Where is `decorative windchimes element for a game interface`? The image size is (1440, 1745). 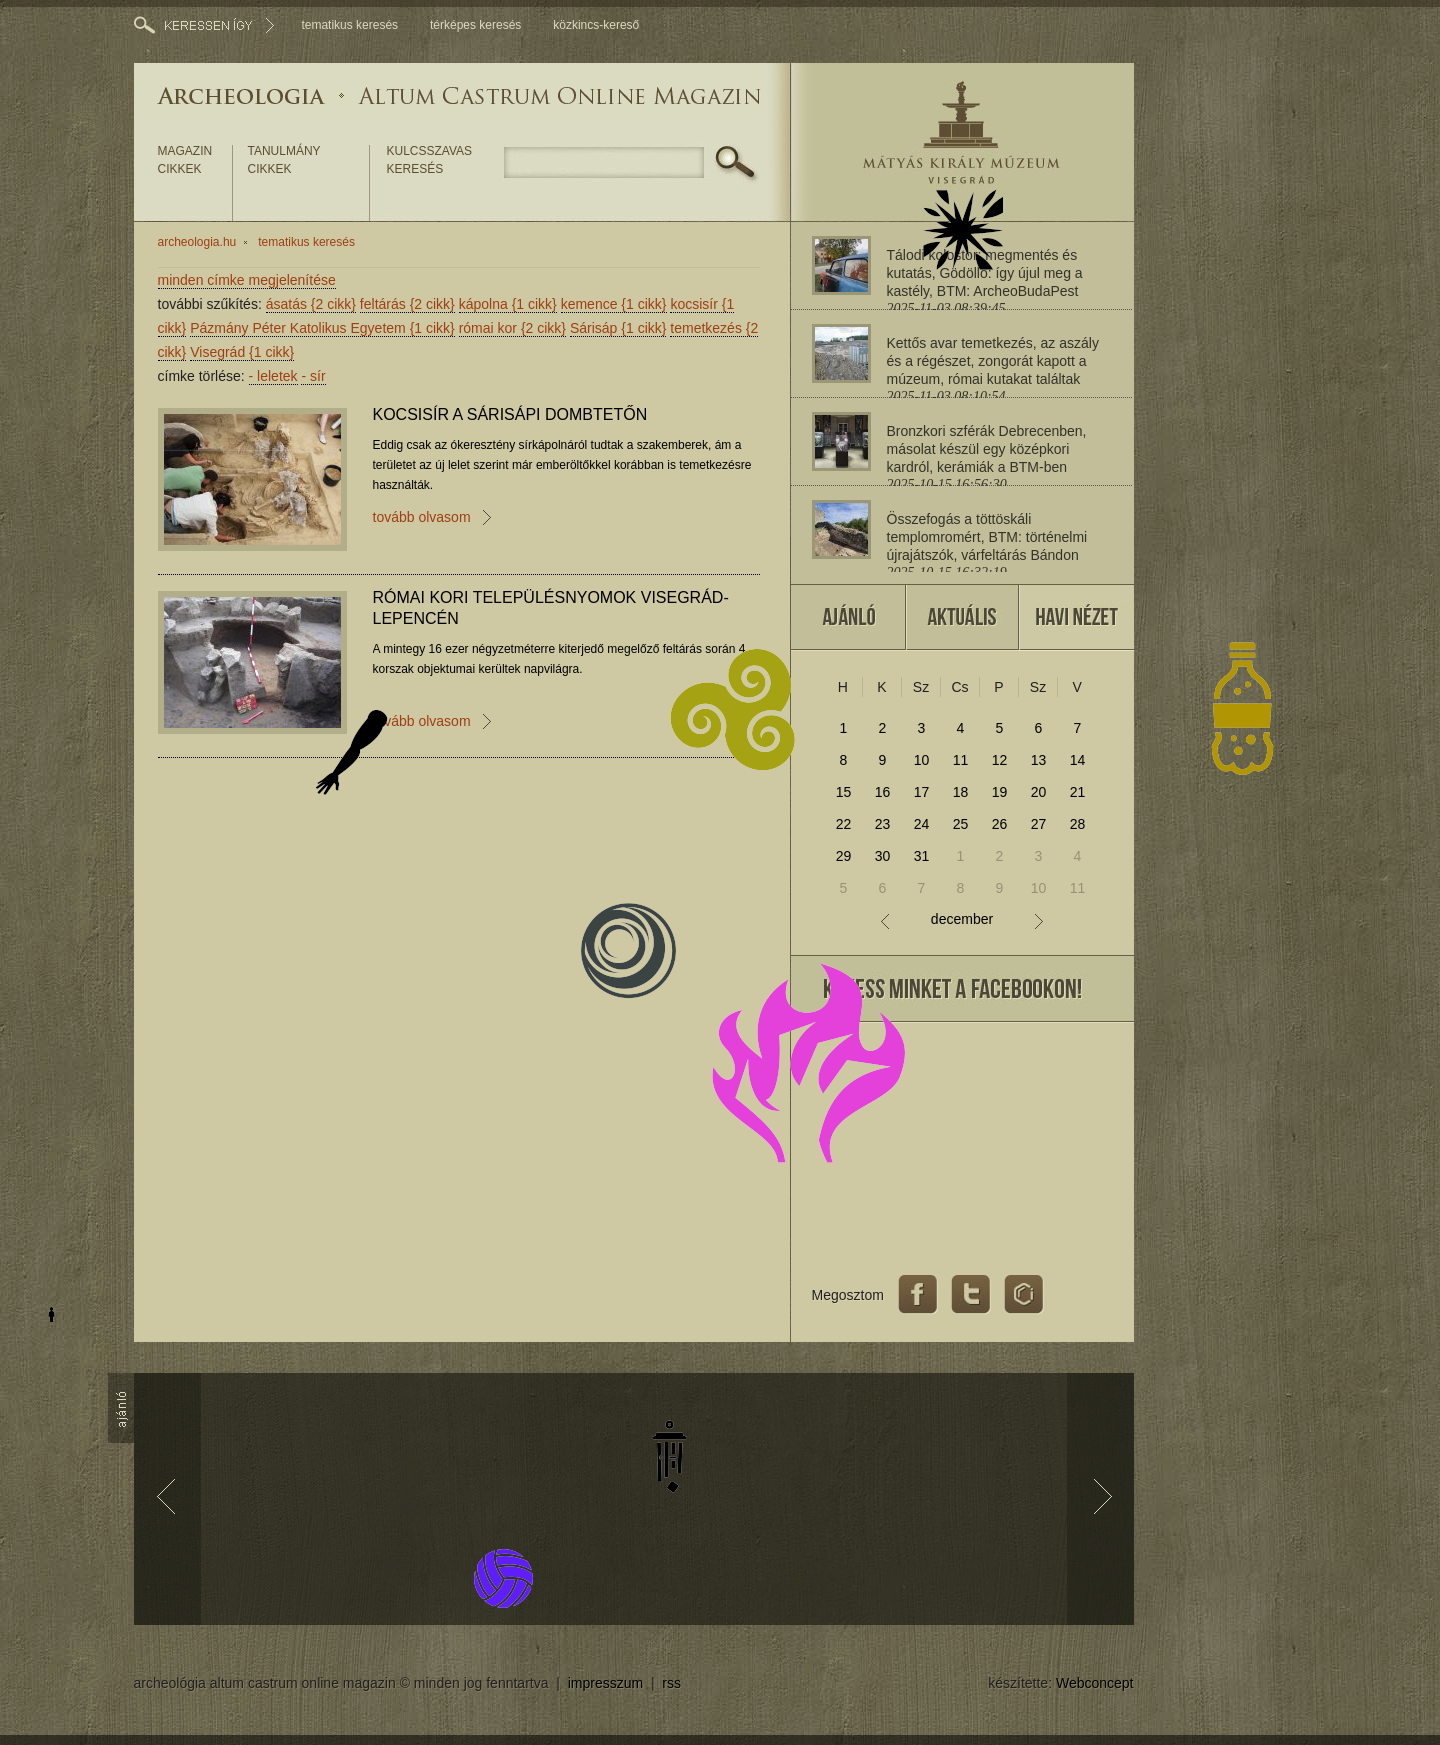 decorative windchimes element for a game interface is located at coordinates (669, 1456).